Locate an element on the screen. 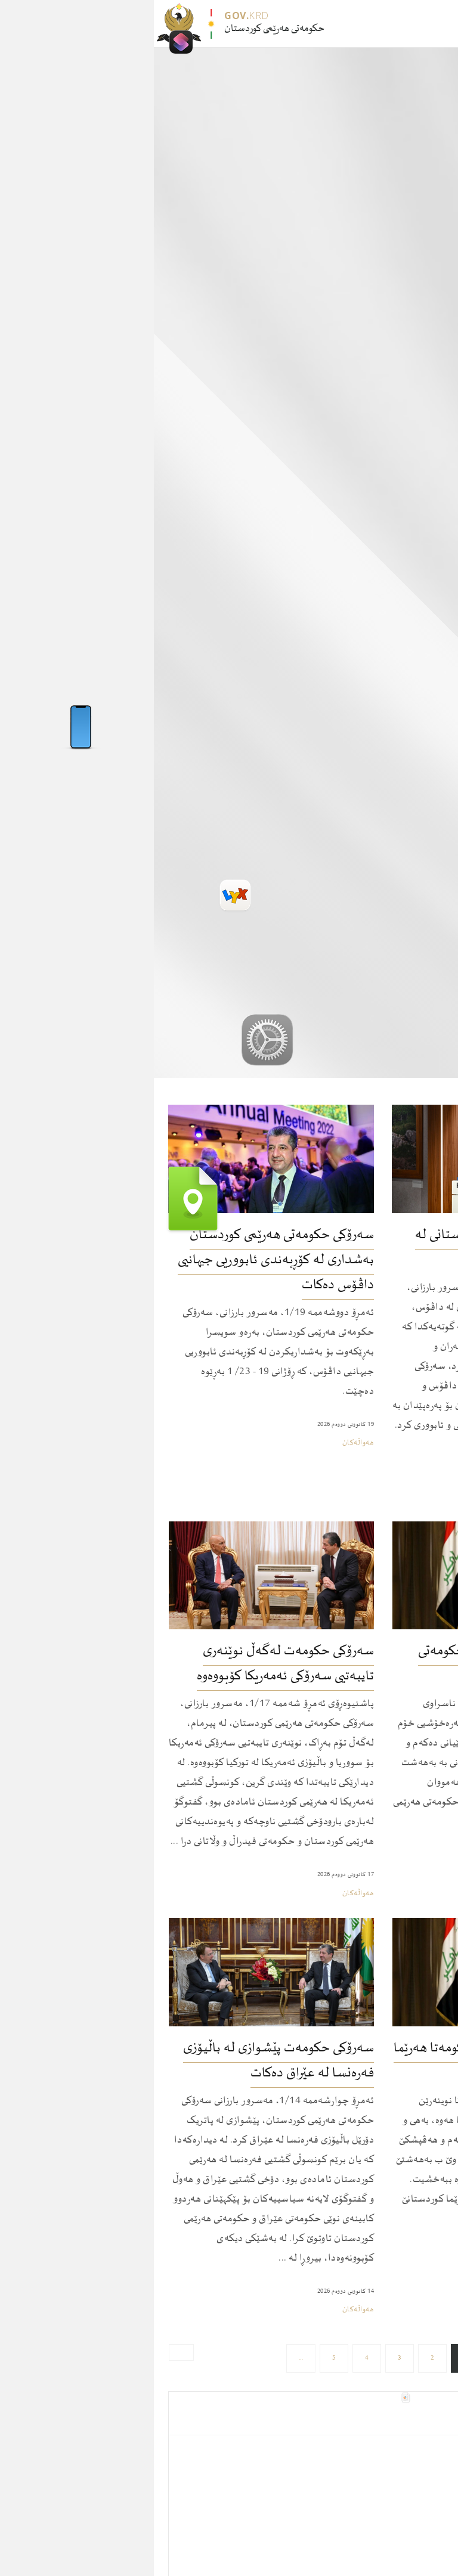  view connected iPhone device is located at coordinates (81, 727).